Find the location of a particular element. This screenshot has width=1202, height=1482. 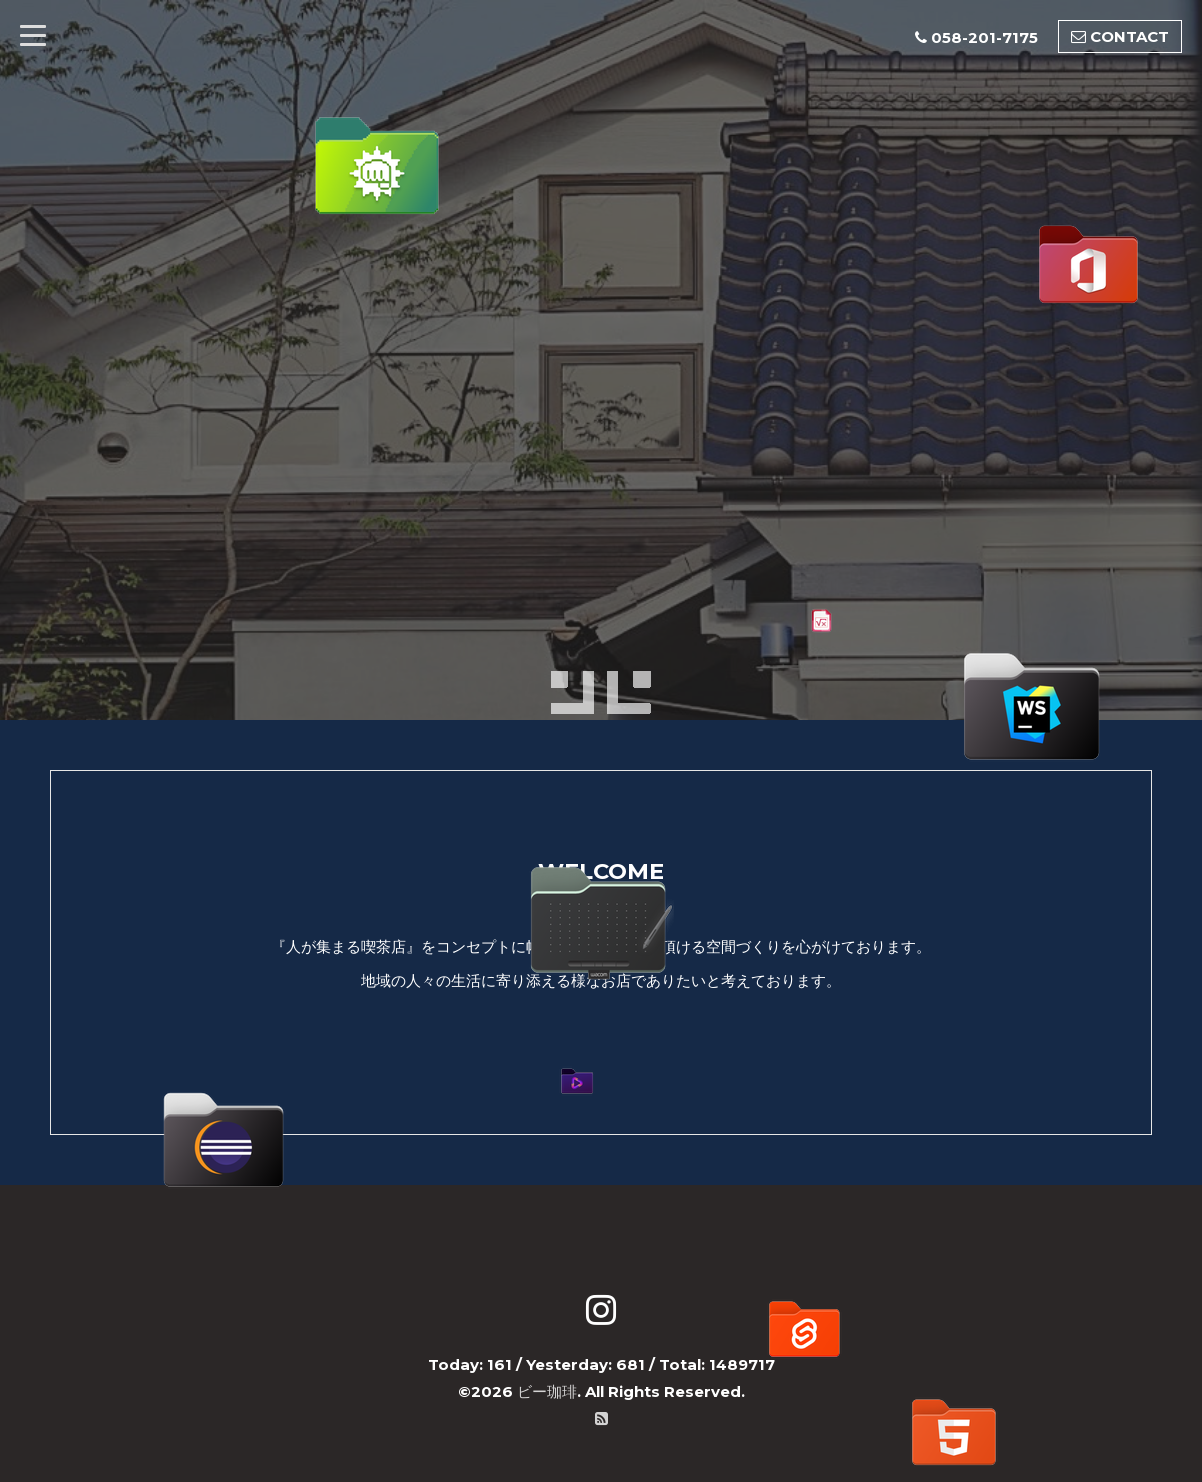

open wacom tablet files and drivers is located at coordinates (597, 923).